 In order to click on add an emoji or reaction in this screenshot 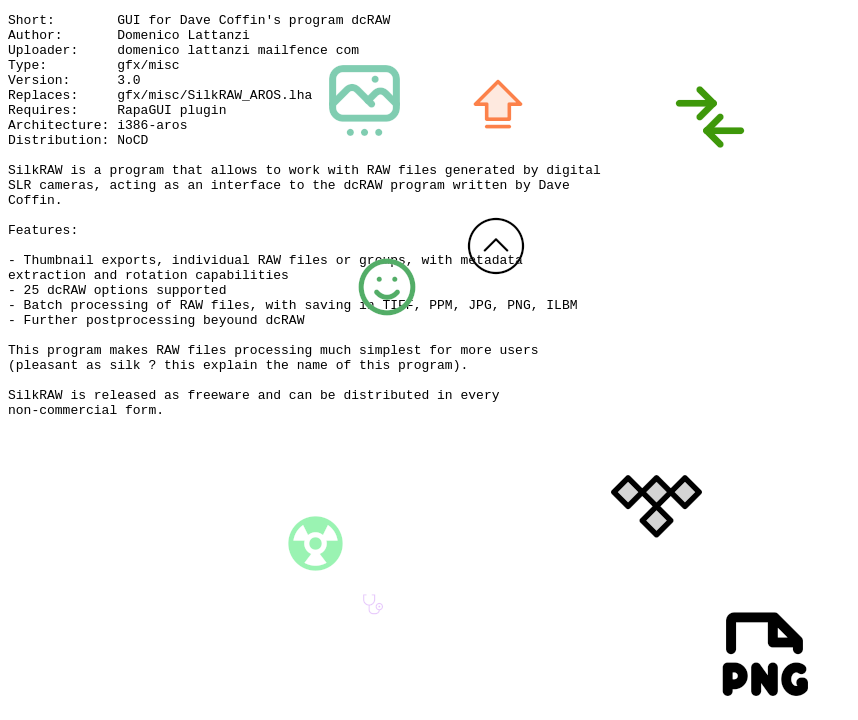, I will do `click(387, 287)`.